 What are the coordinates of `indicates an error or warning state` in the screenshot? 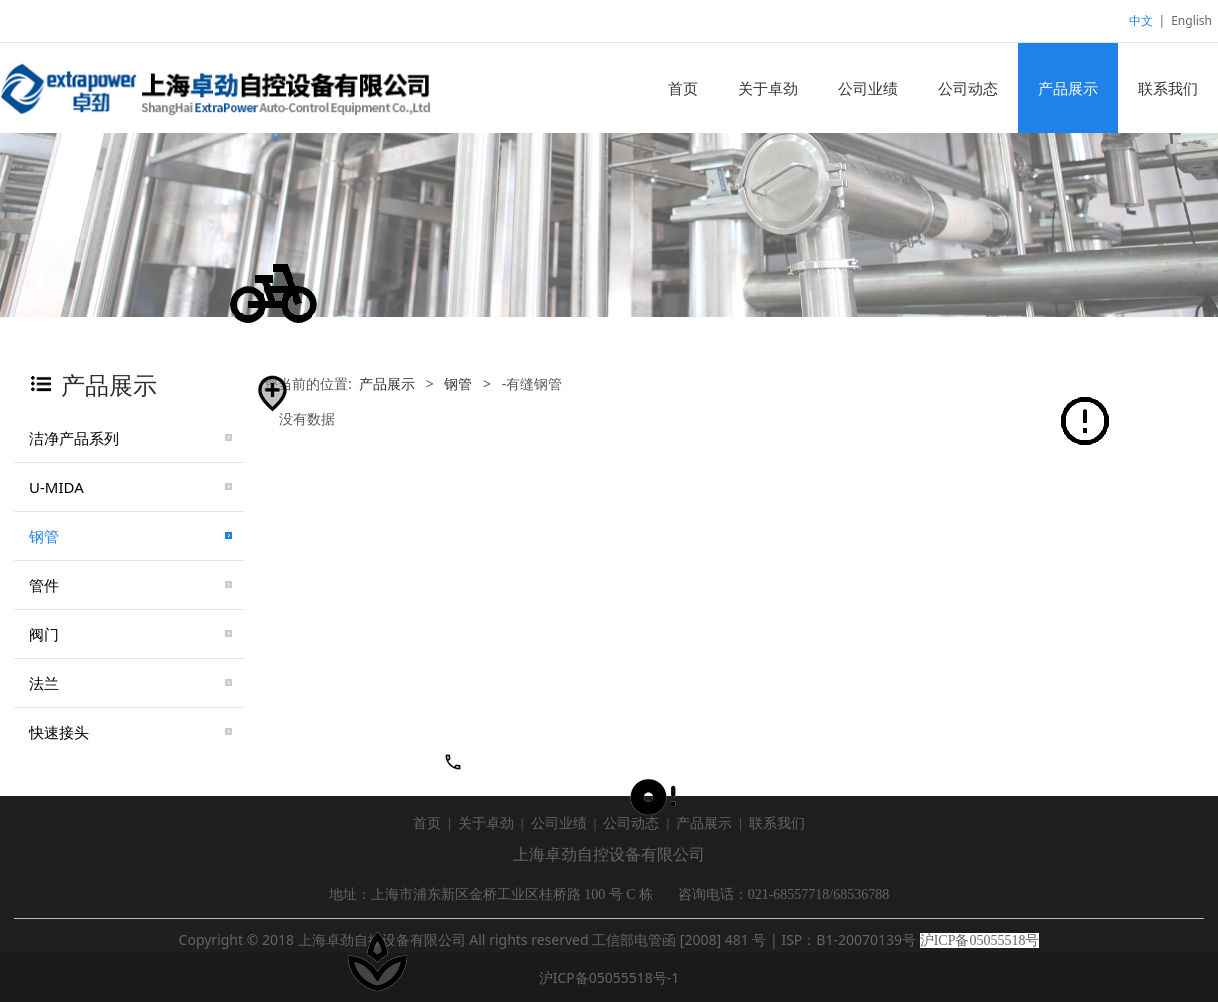 It's located at (1085, 421).